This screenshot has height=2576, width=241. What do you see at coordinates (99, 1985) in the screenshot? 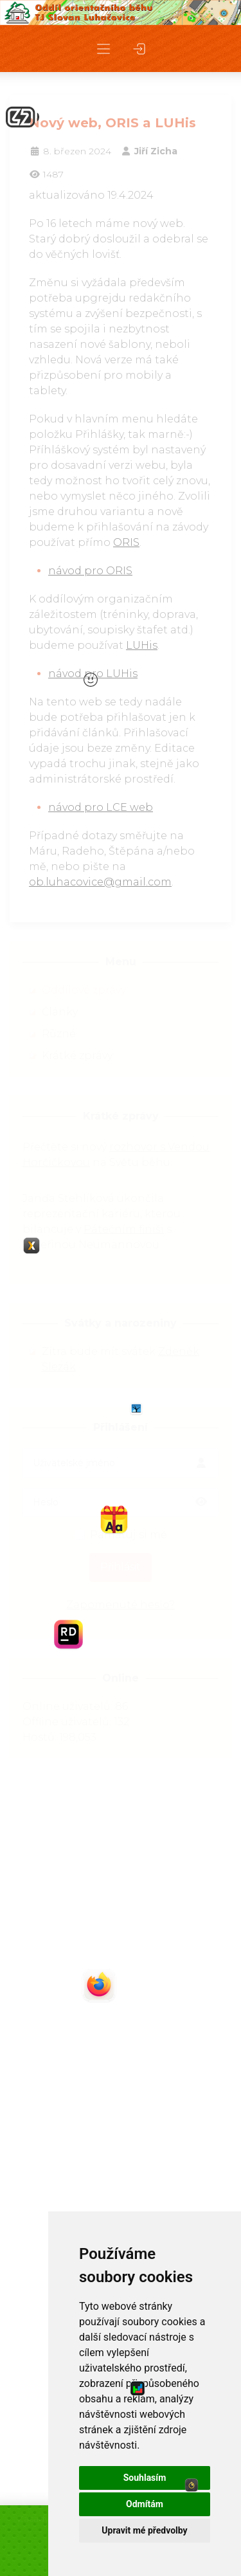
I see `open firefox web browser` at bounding box center [99, 1985].